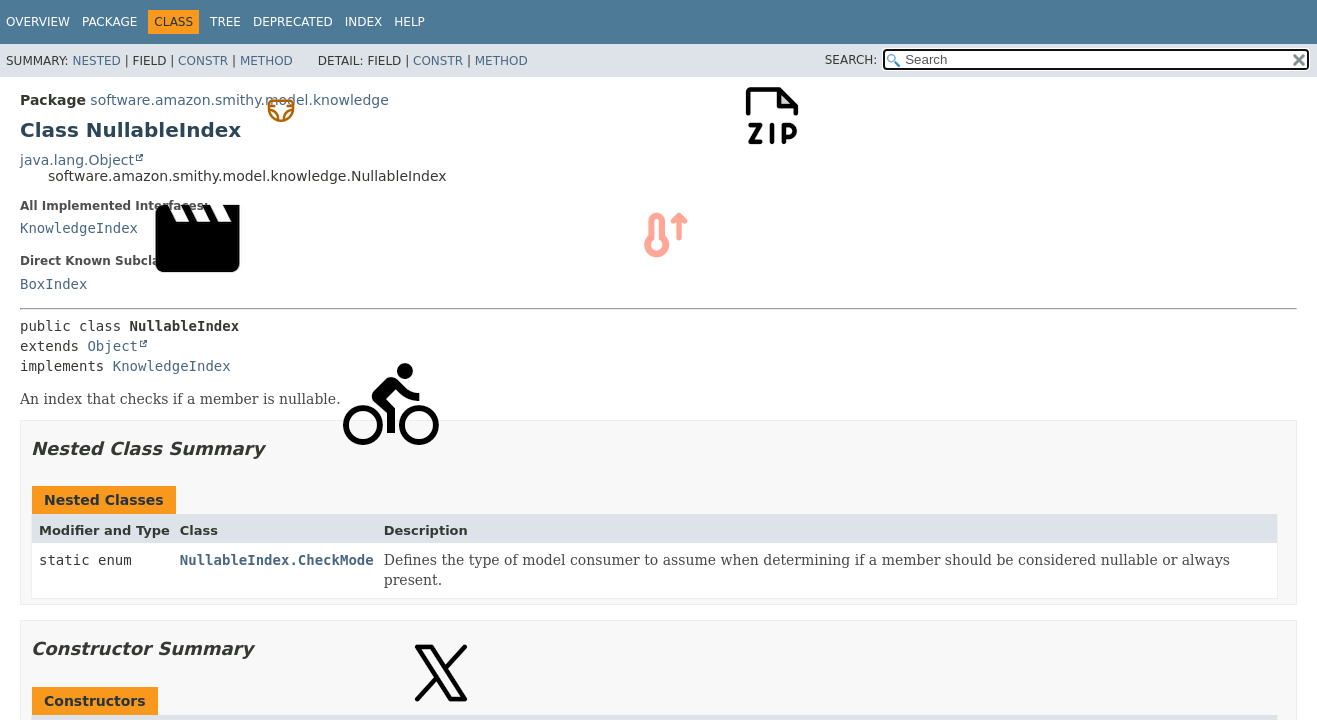 The width and height of the screenshot is (1317, 720). What do you see at coordinates (197, 238) in the screenshot?
I see `access video or movie content` at bounding box center [197, 238].